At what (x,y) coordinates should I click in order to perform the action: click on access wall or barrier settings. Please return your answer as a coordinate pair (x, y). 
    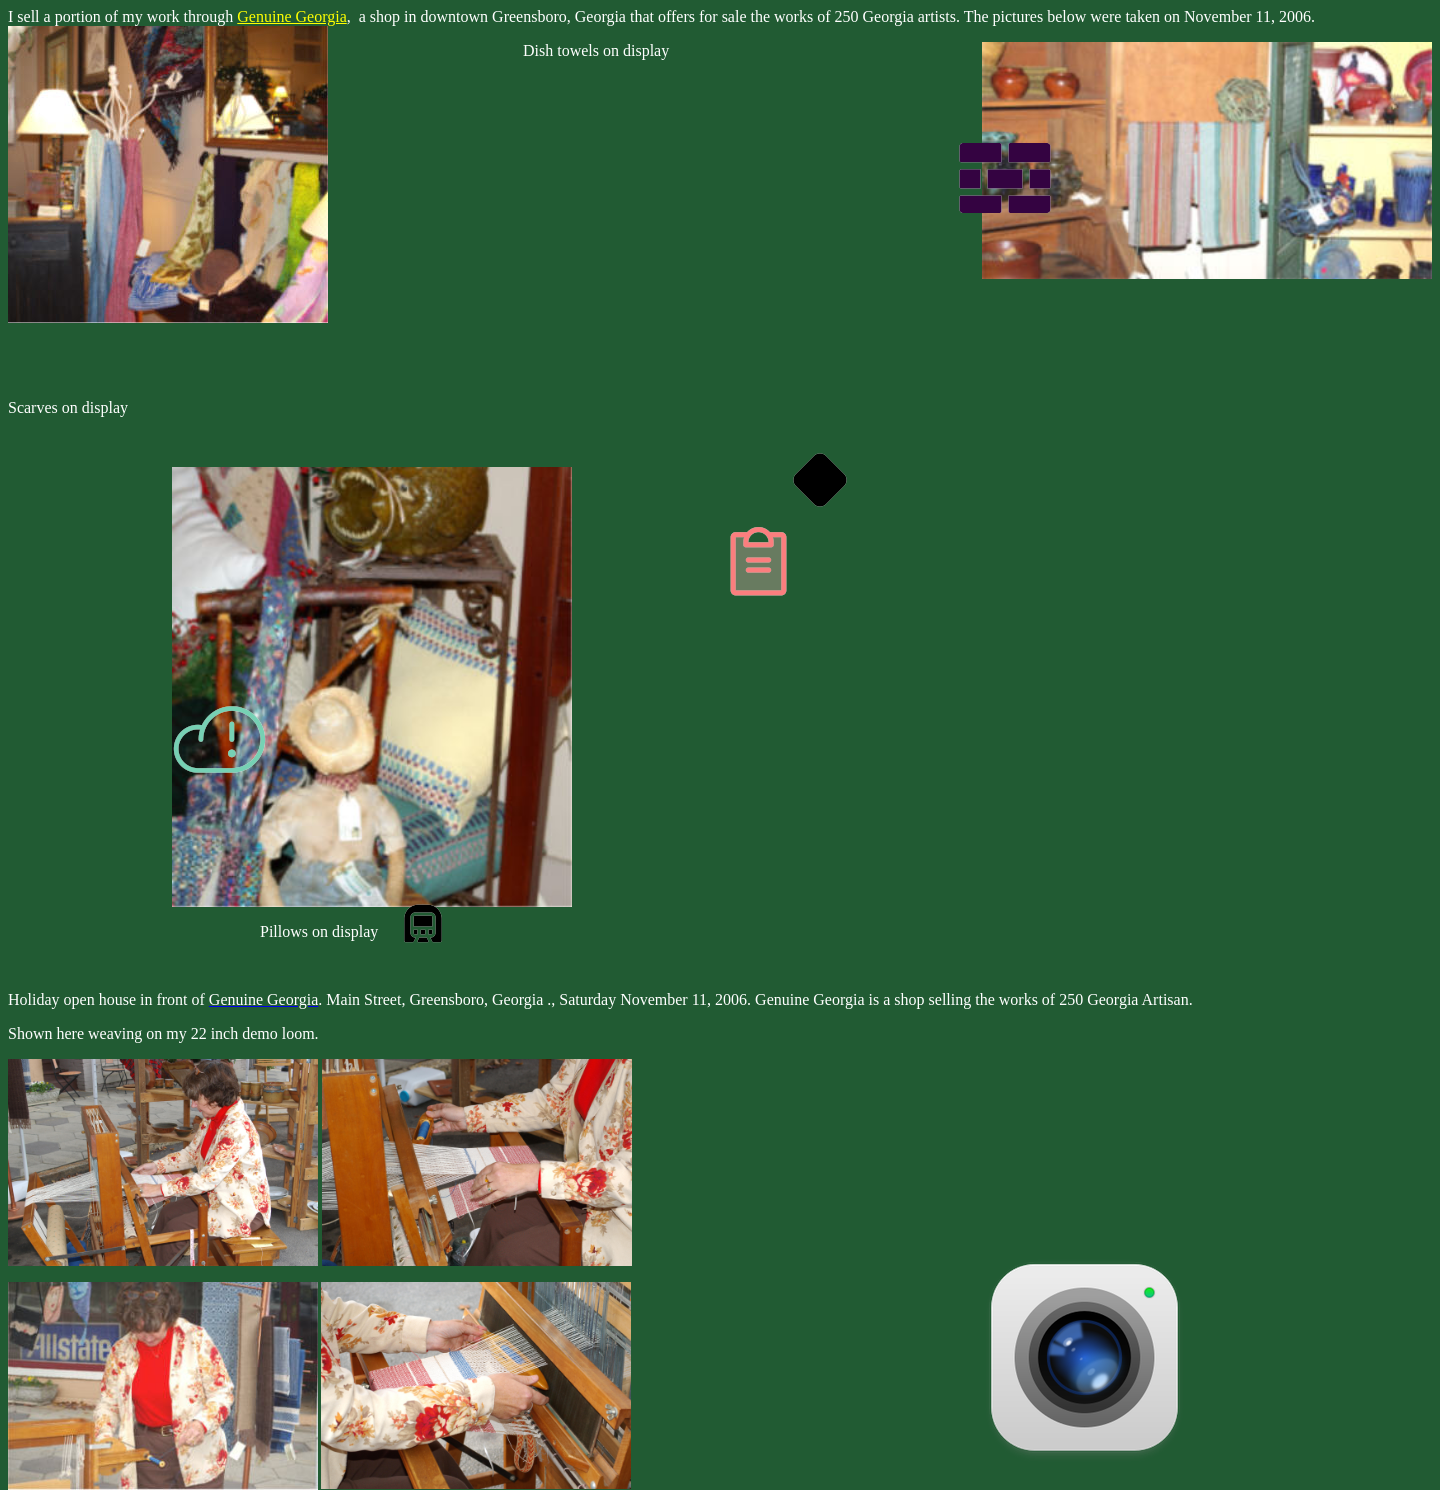
    Looking at the image, I should click on (1005, 178).